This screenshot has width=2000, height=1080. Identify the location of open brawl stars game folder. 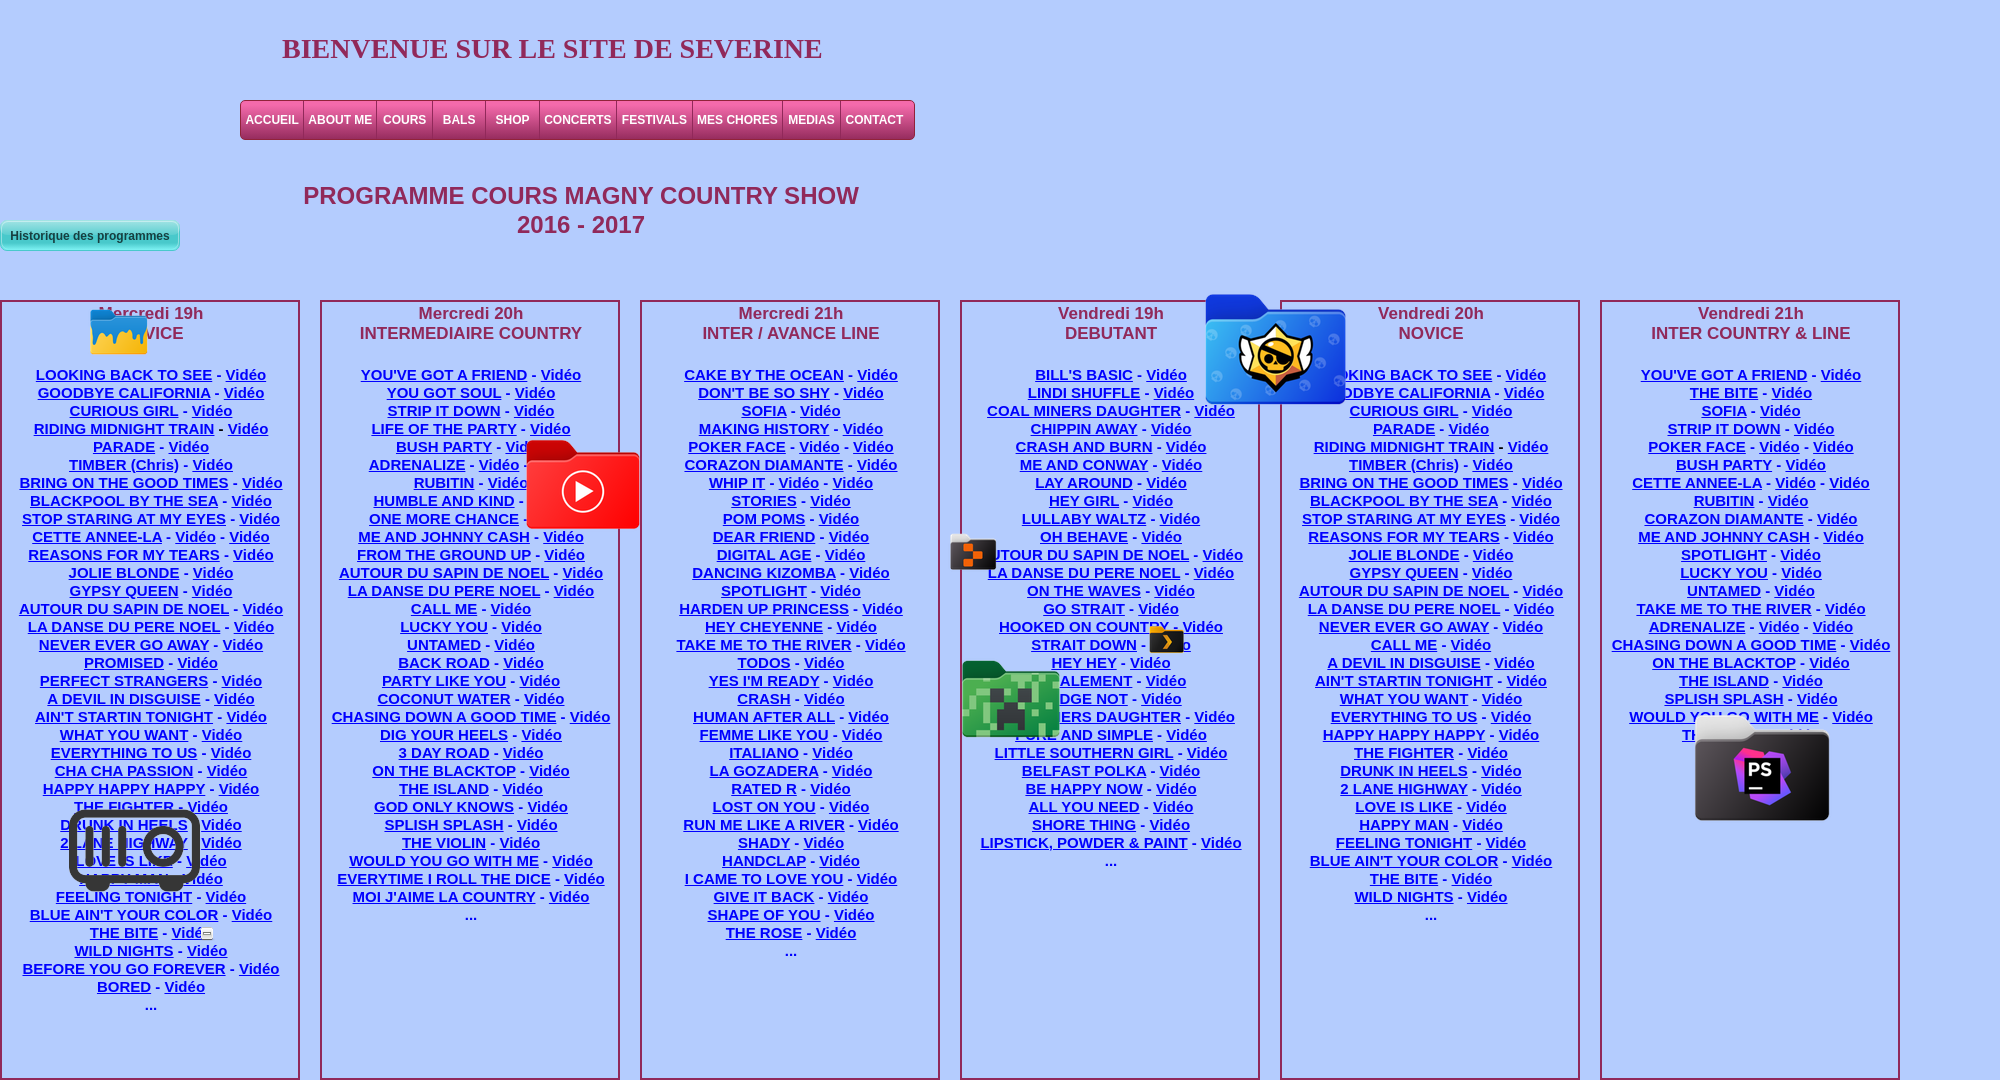
(1275, 353).